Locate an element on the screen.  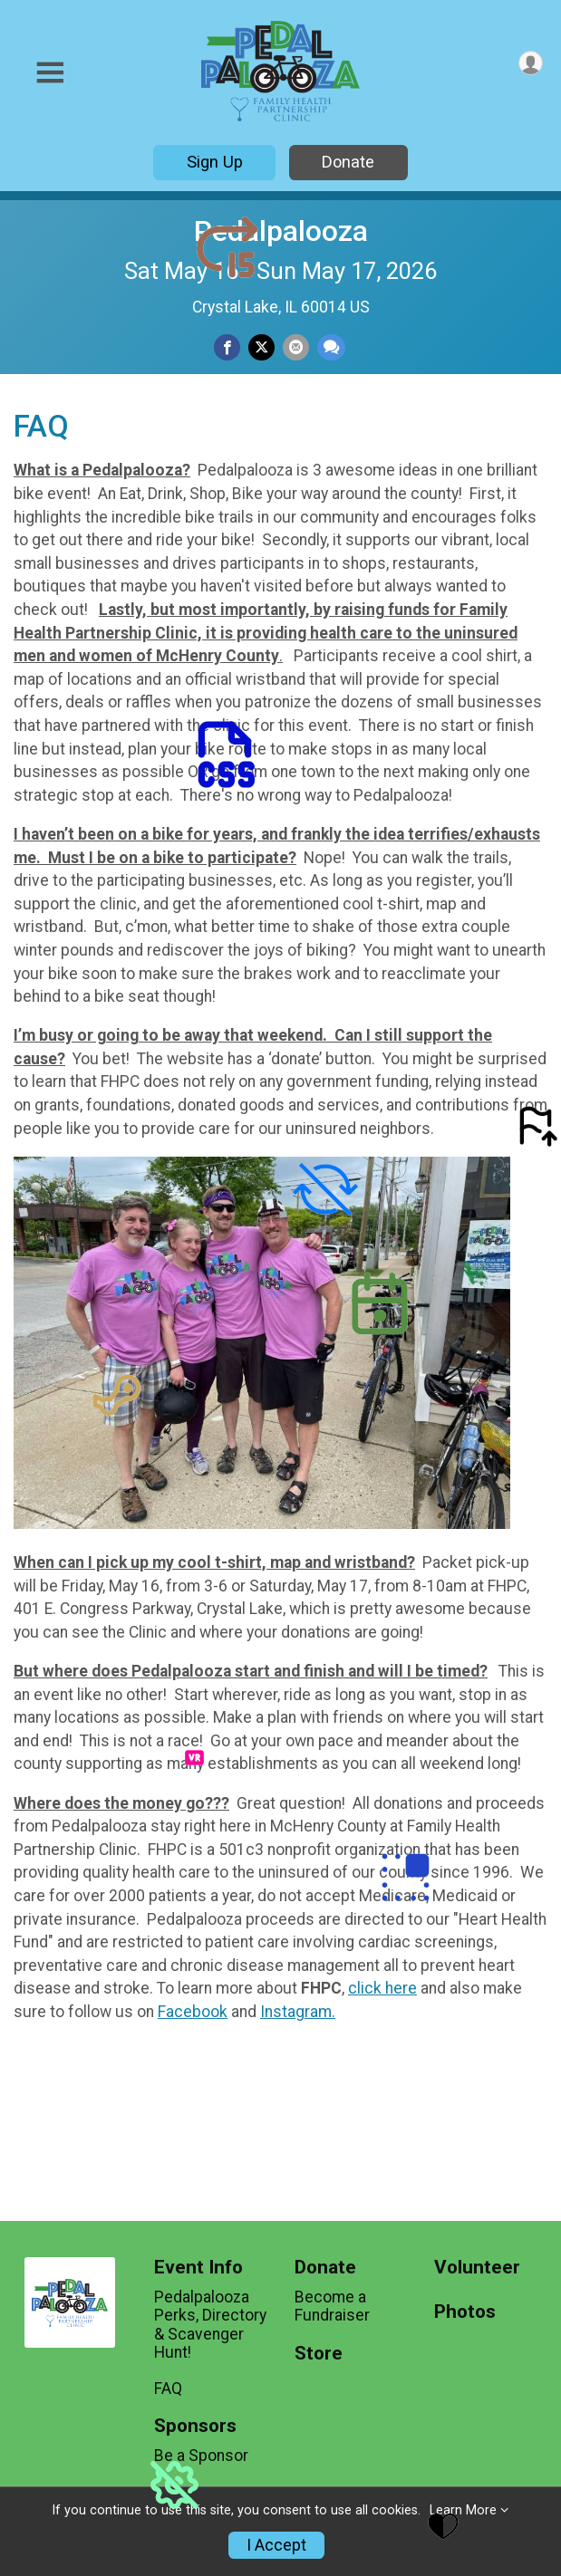
sync is disabled or paused is located at coordinates (325, 1189).